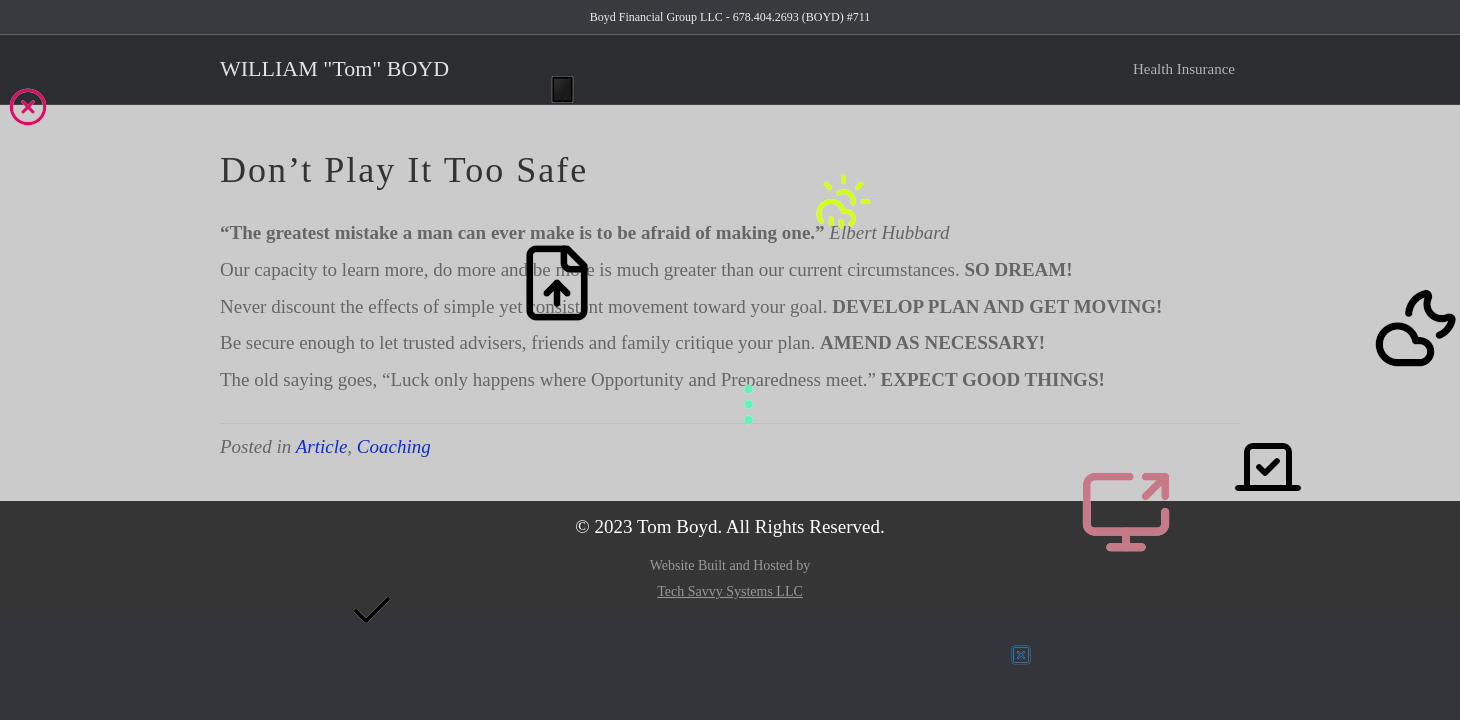 This screenshot has width=1460, height=720. I want to click on indicates nighttime or evening weather conditions, so click(1416, 326).